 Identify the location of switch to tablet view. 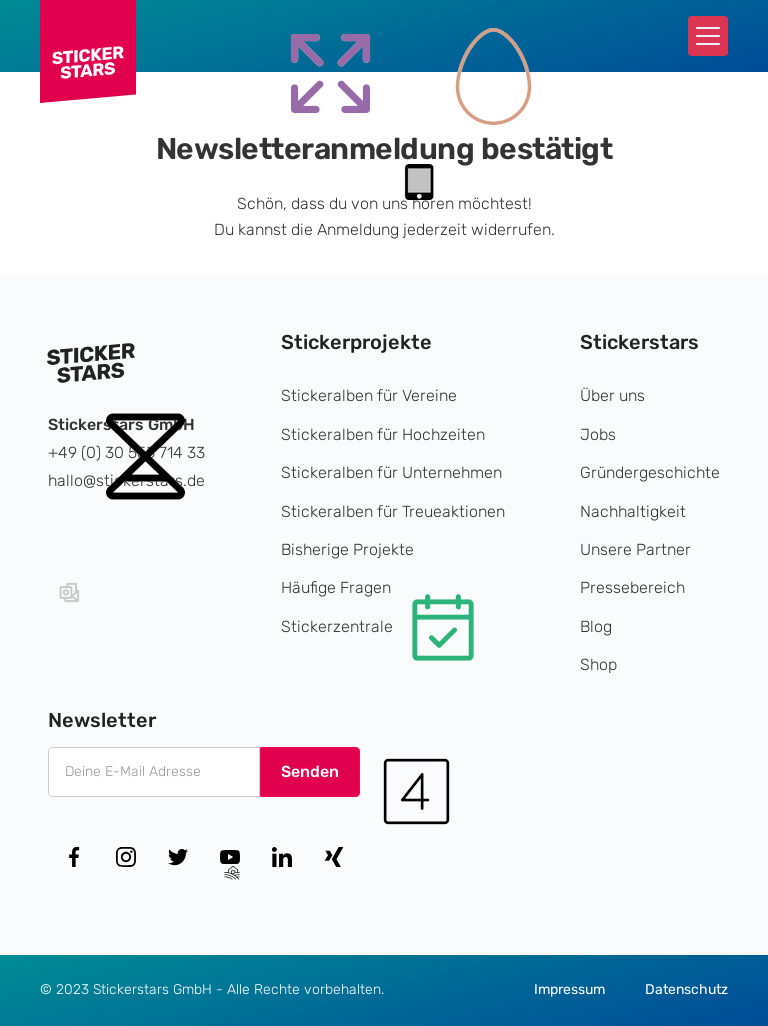
(420, 182).